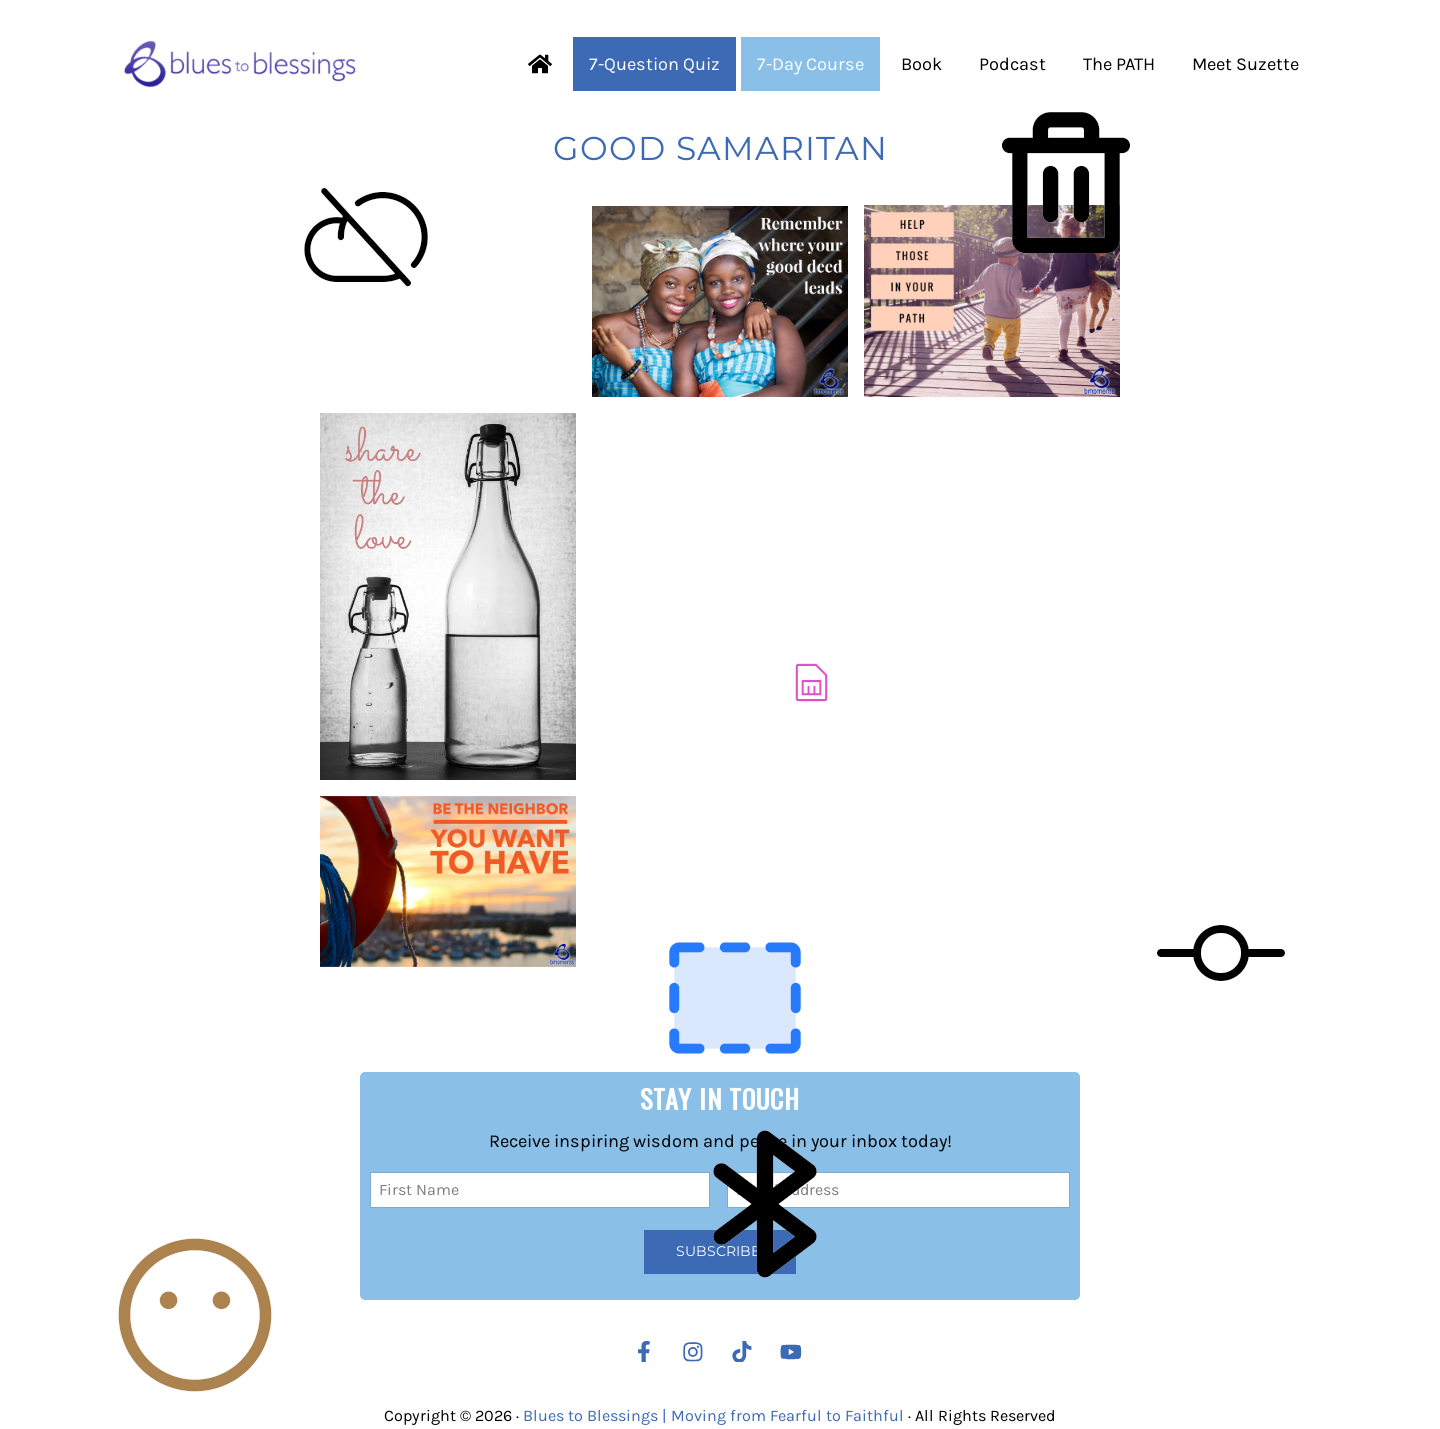 The width and height of the screenshot is (1440, 1429). What do you see at coordinates (366, 237) in the screenshot?
I see `cloud storage unavailable or disconnected` at bounding box center [366, 237].